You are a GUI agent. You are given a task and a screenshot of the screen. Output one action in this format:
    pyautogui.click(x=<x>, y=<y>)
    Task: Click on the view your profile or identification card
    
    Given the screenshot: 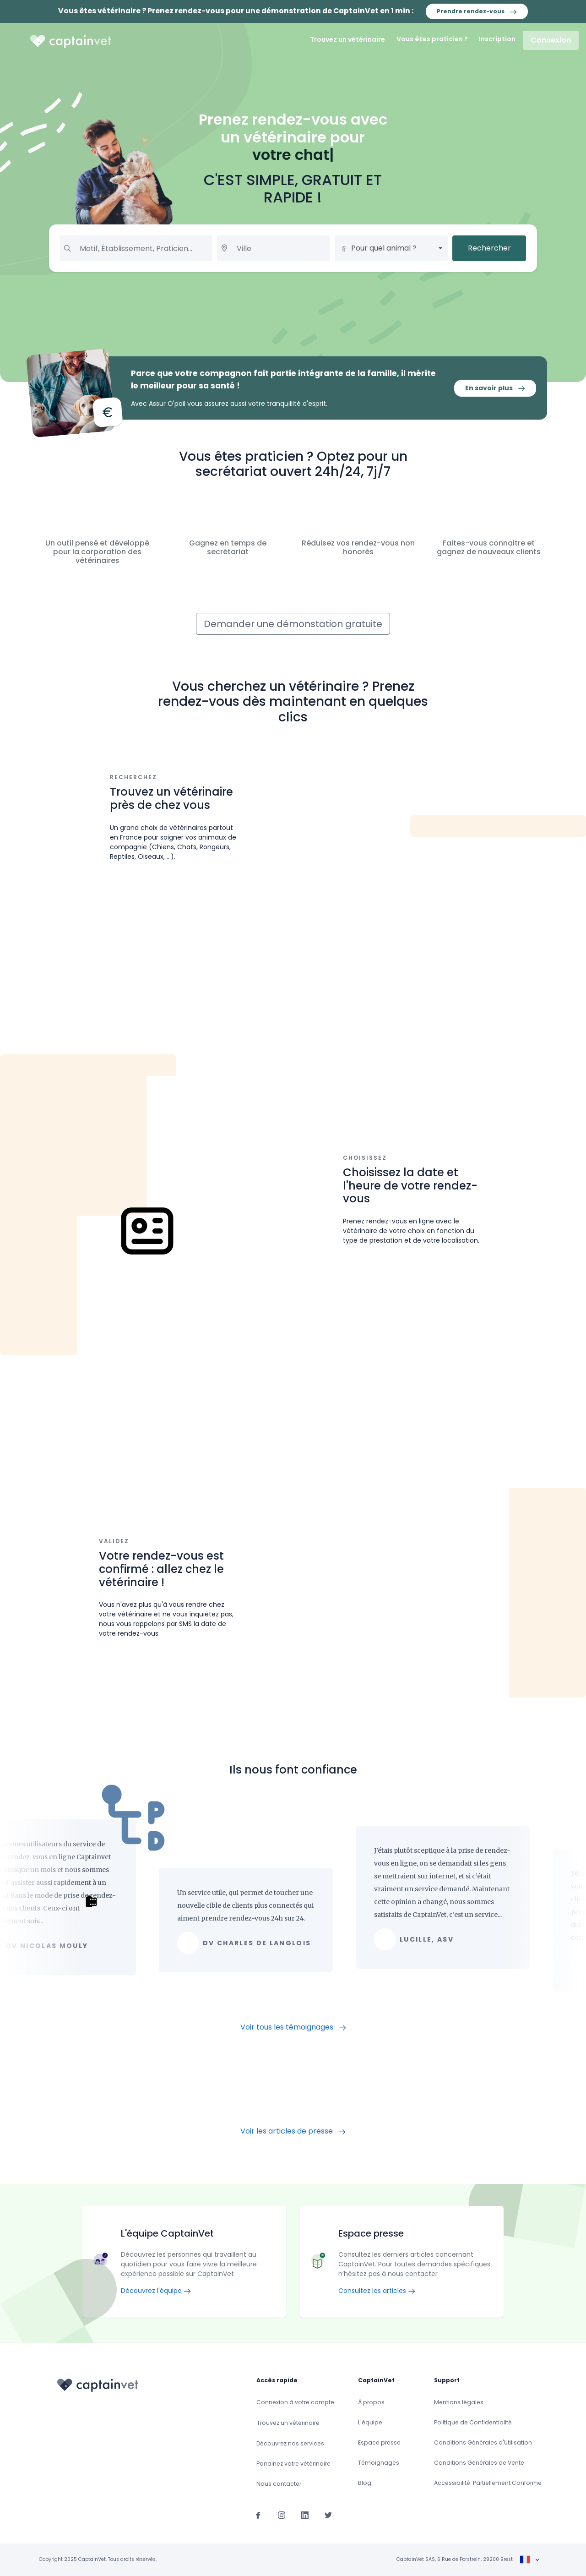 What is the action you would take?
    pyautogui.click(x=147, y=1231)
    